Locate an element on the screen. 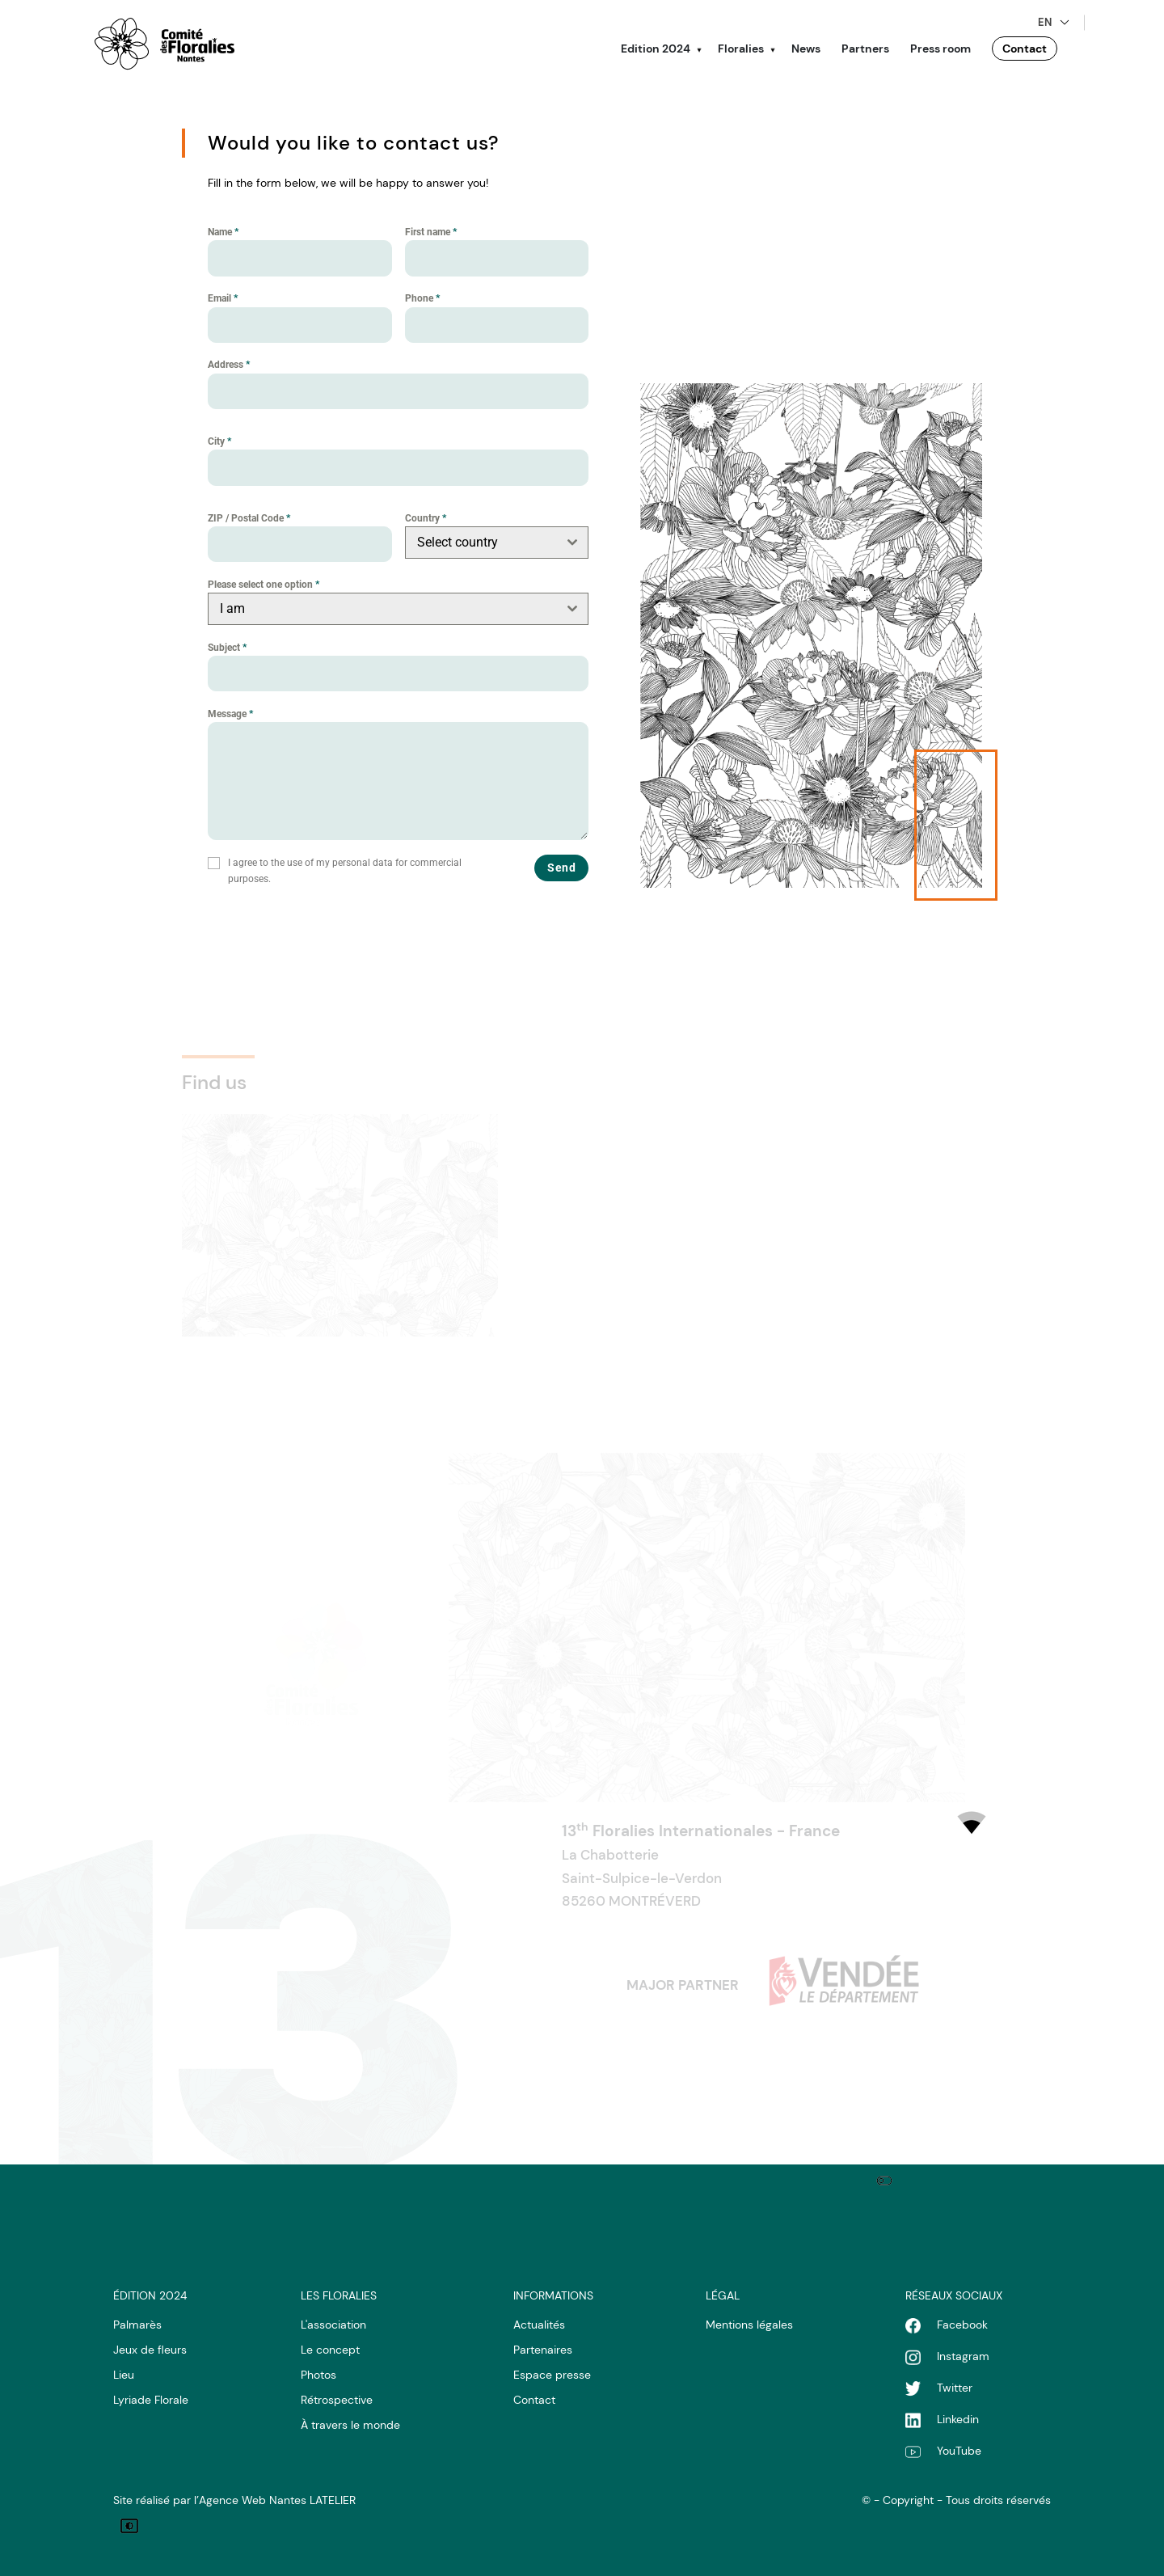 This screenshot has width=1164, height=2576. indicates weak wifi signal strength is located at coordinates (972, 1822).